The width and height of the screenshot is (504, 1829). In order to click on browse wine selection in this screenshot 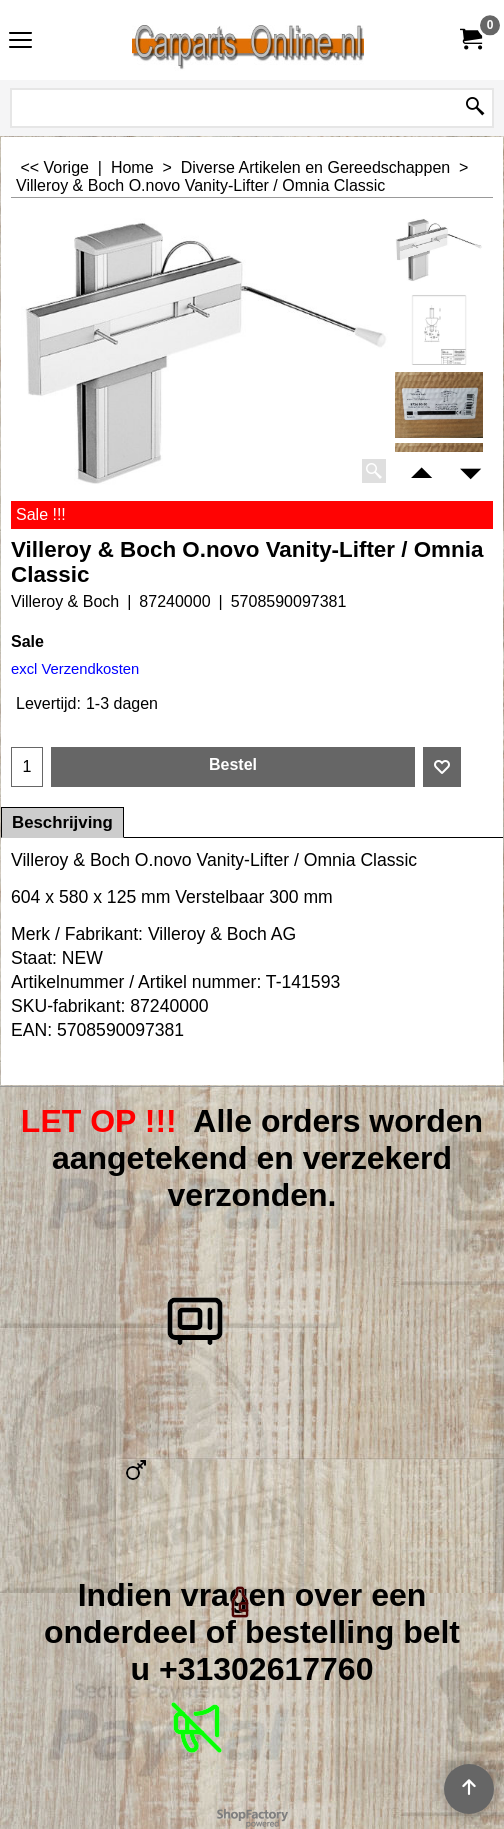, I will do `click(240, 1602)`.